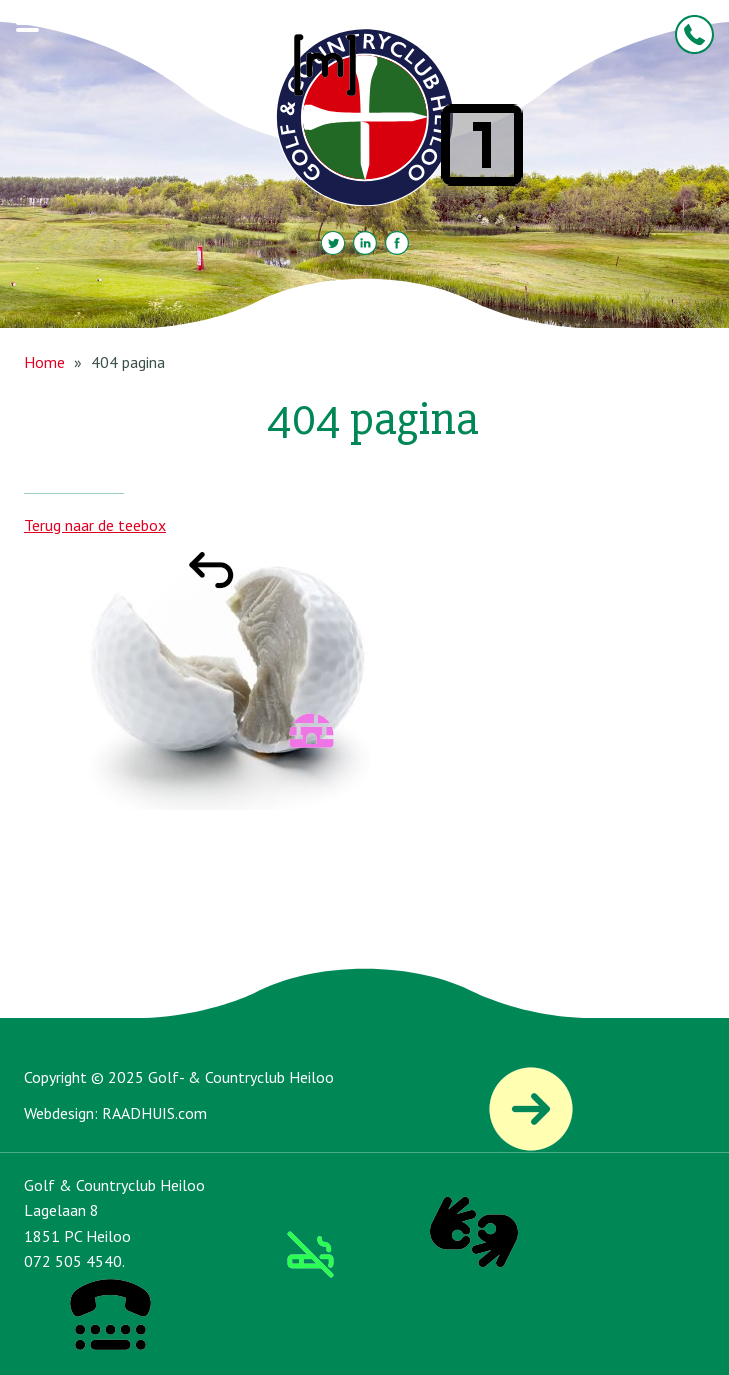  I want to click on indicates cold weather or winter conditions, so click(311, 730).